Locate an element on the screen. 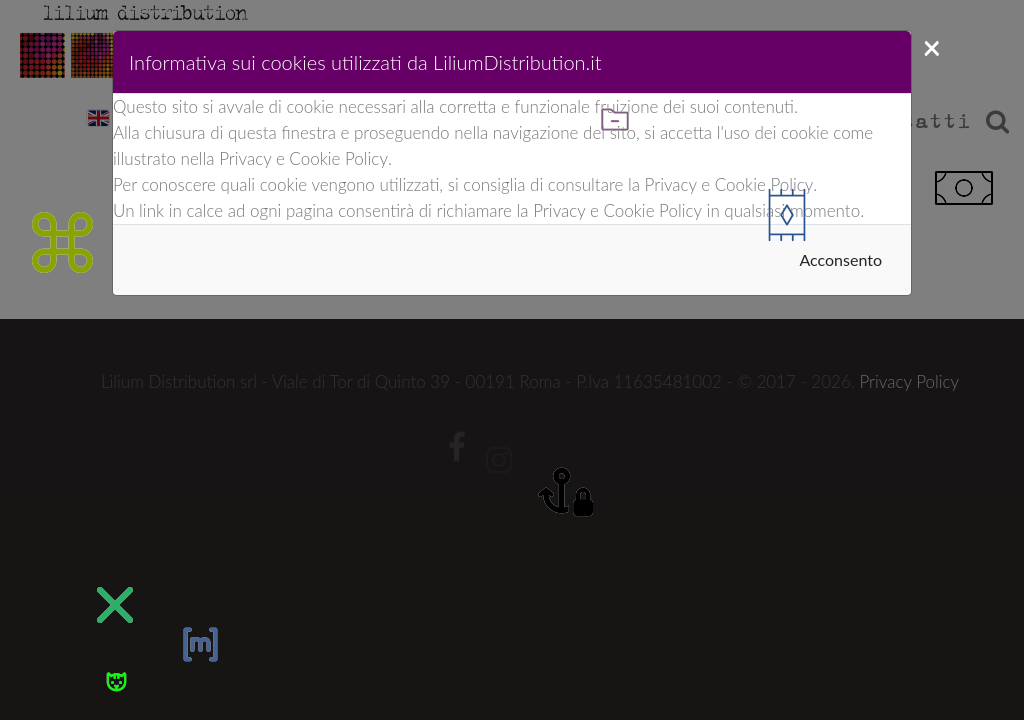 This screenshot has width=1024, height=720. remove a folder is located at coordinates (615, 119).